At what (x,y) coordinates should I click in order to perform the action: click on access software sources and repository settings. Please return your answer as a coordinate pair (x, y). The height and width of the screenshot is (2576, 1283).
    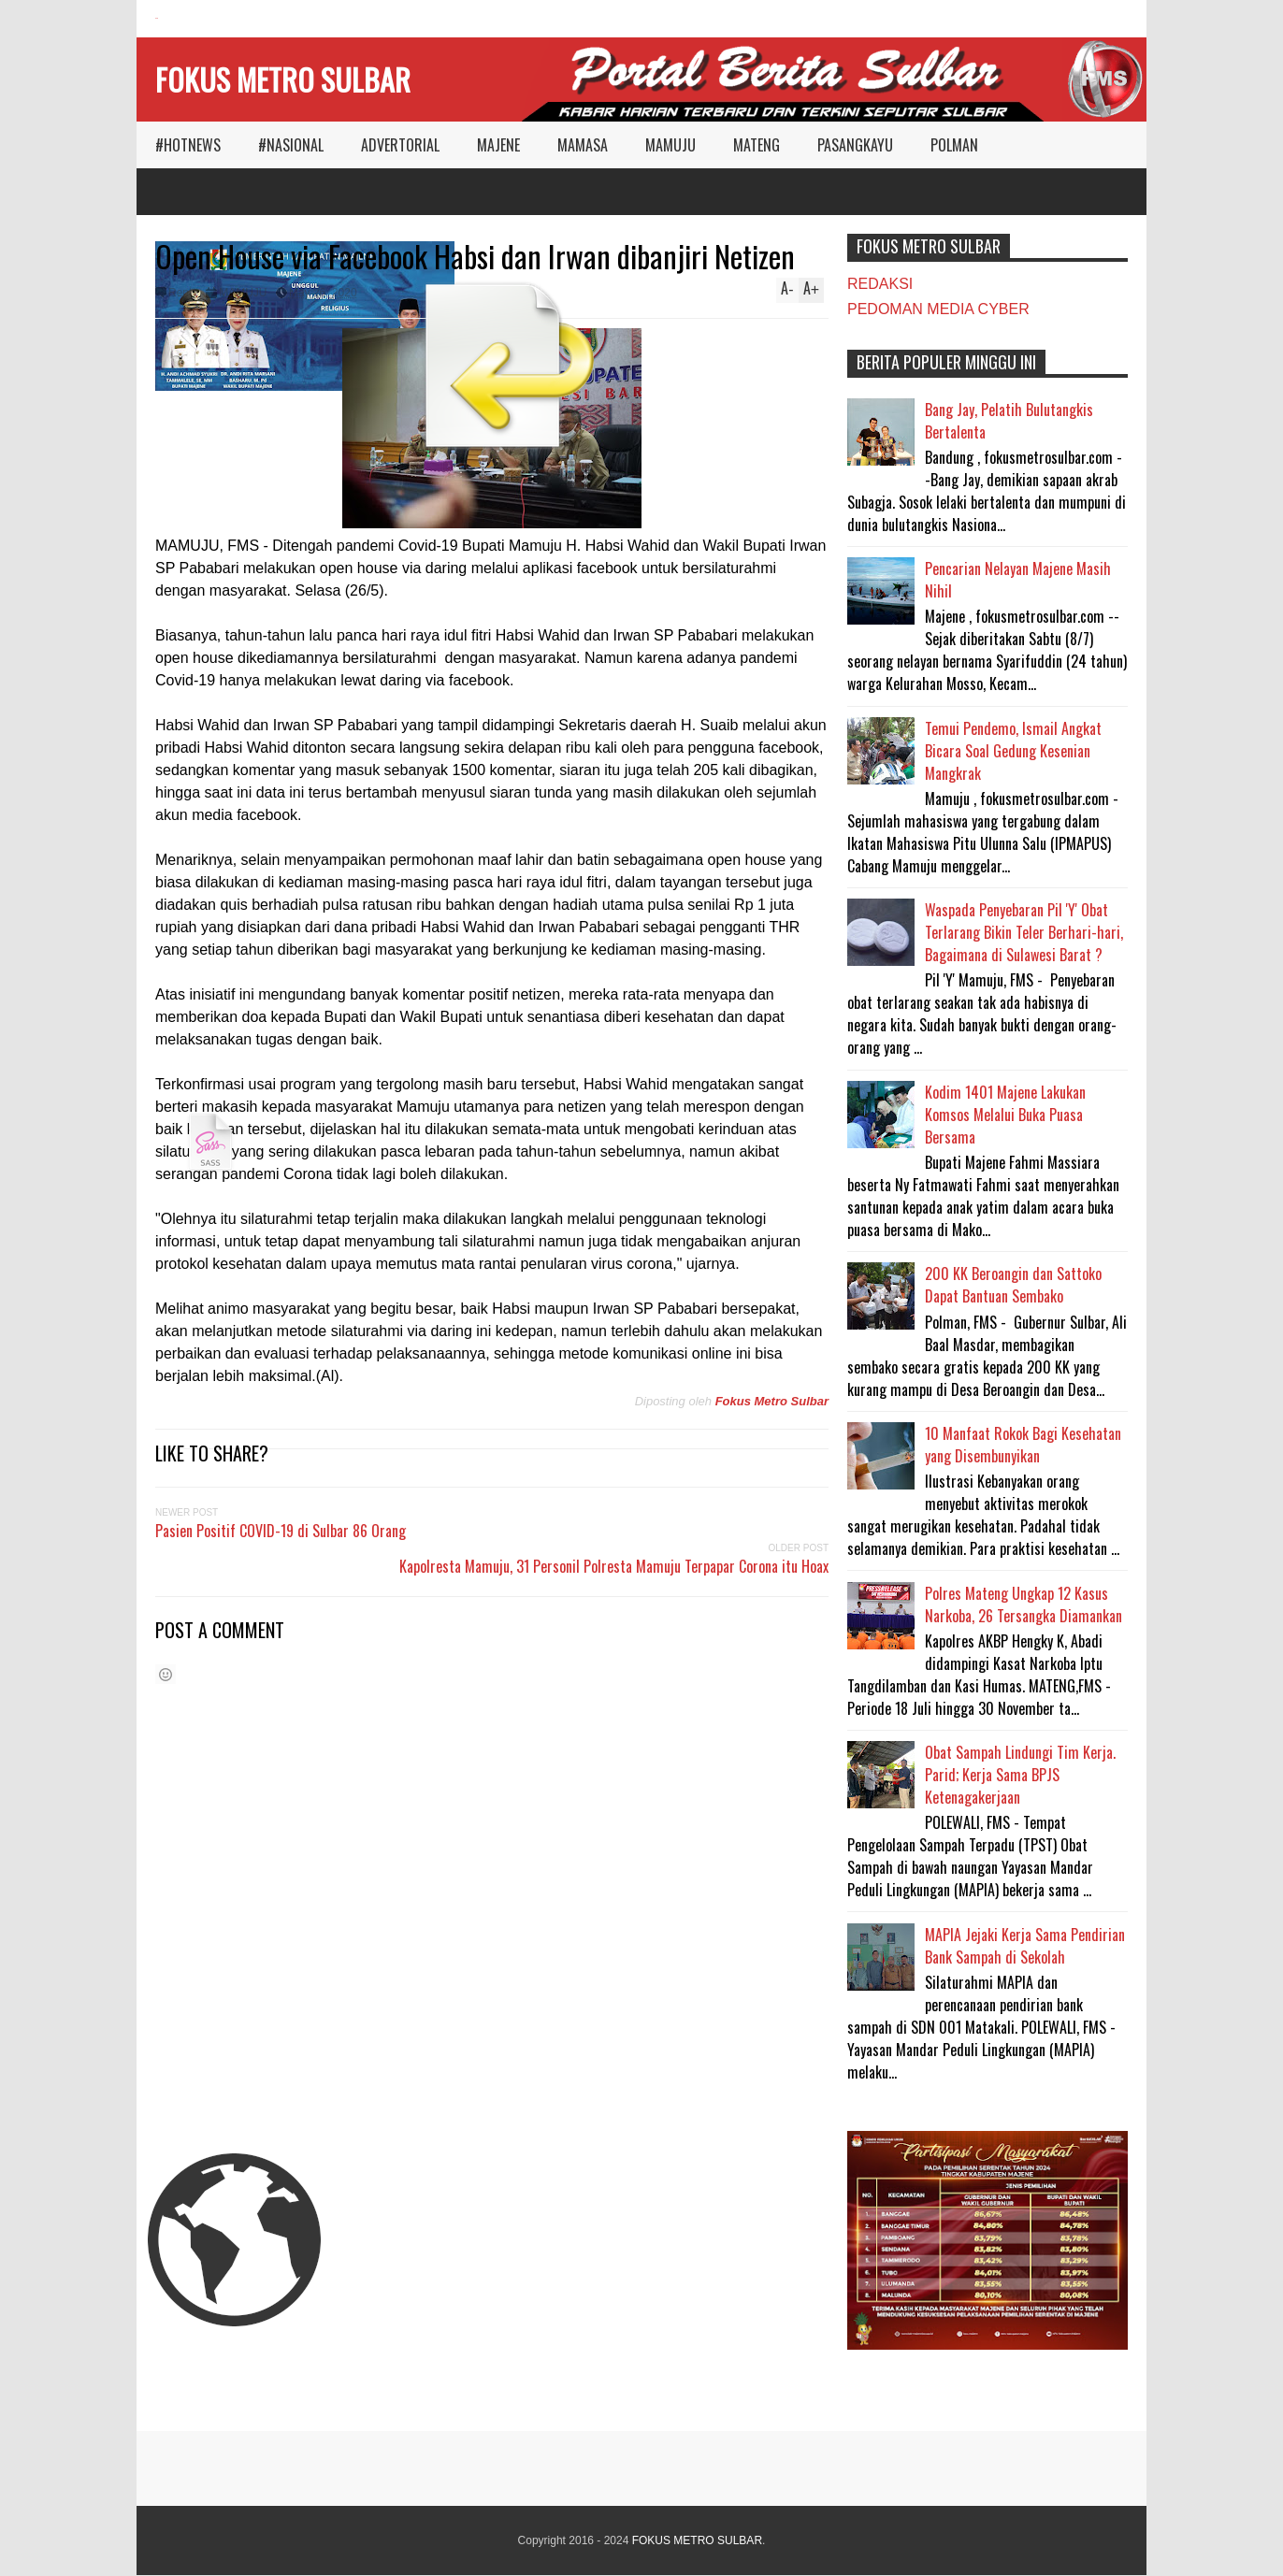
    Looking at the image, I should click on (234, 2239).